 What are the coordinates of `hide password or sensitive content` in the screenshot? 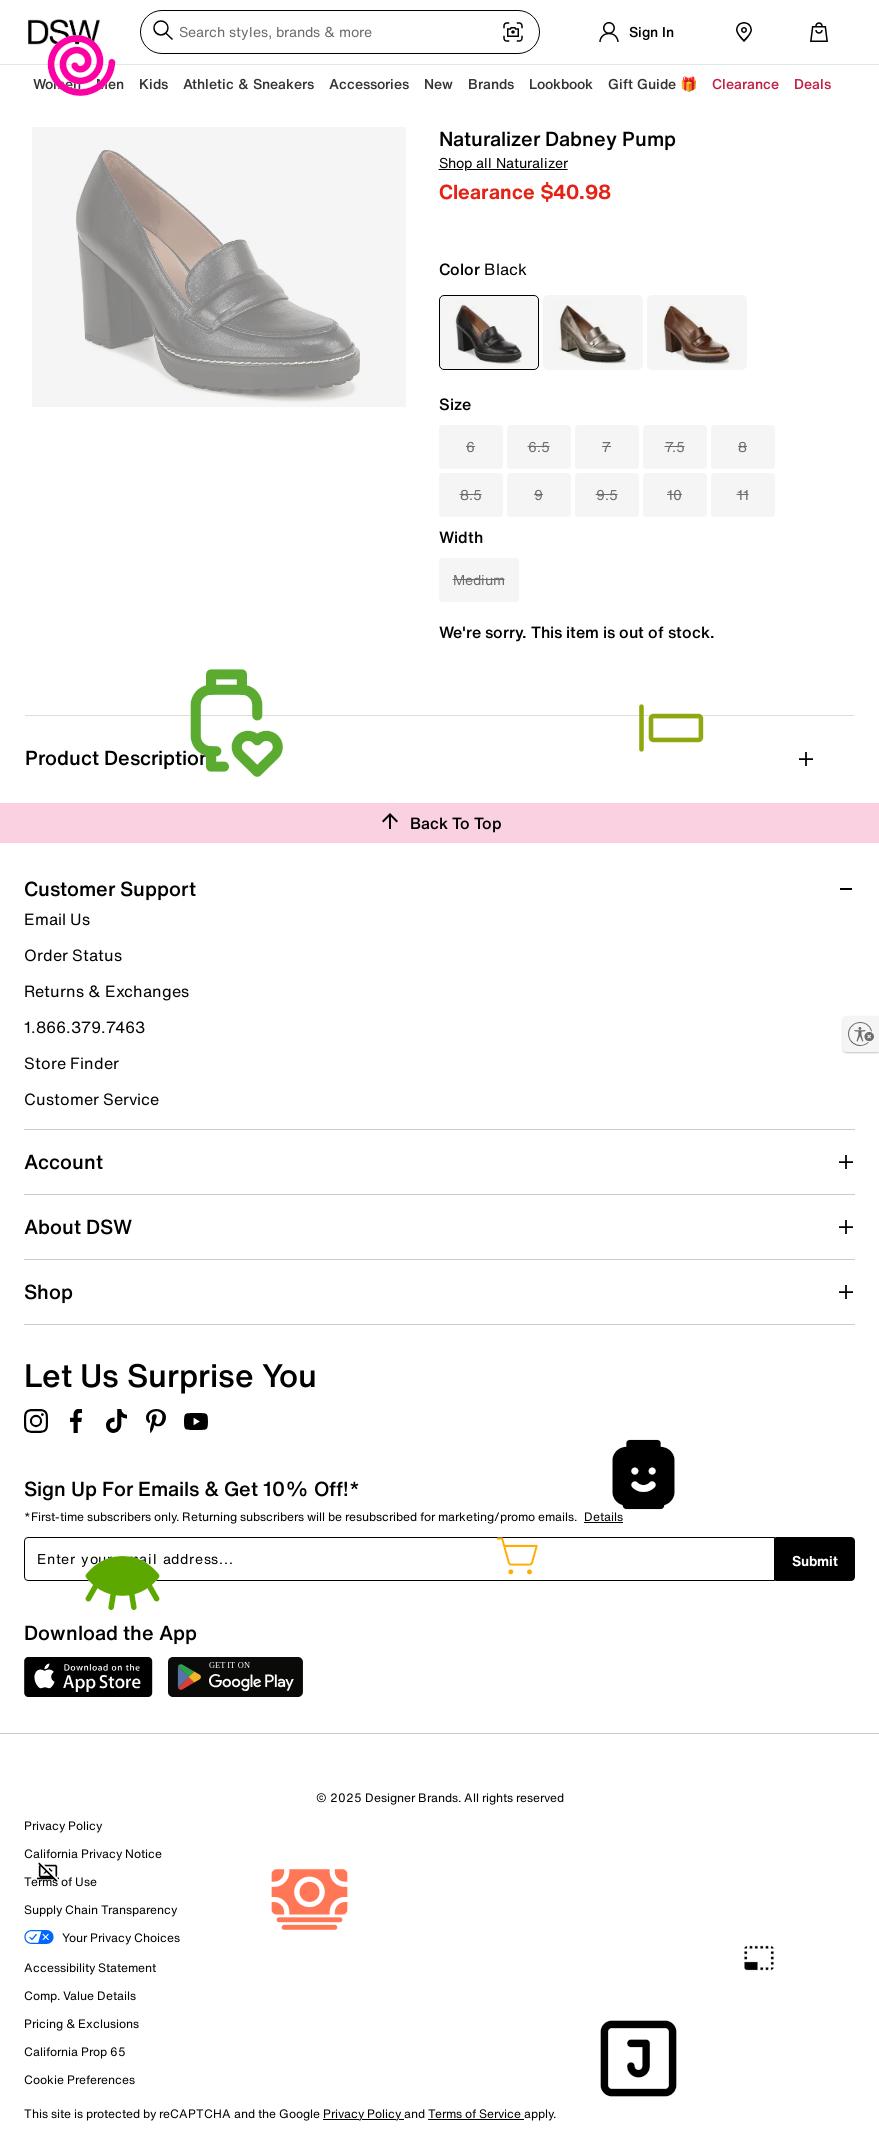 It's located at (122, 1584).